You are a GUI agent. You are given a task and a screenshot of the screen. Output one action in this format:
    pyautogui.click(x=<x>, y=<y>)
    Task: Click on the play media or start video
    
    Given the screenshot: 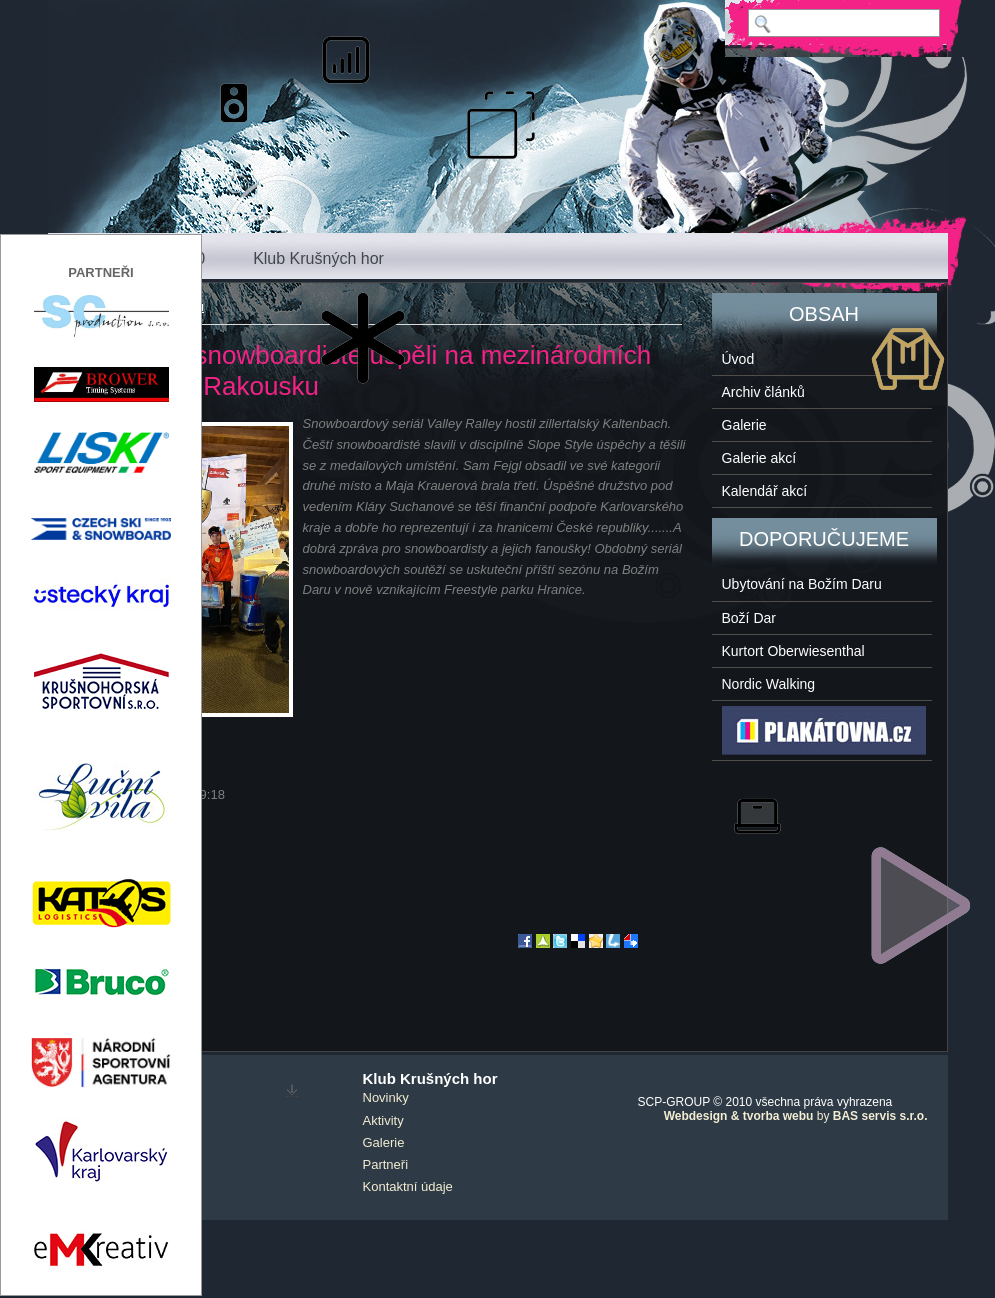 What is the action you would take?
    pyautogui.click(x=907, y=905)
    